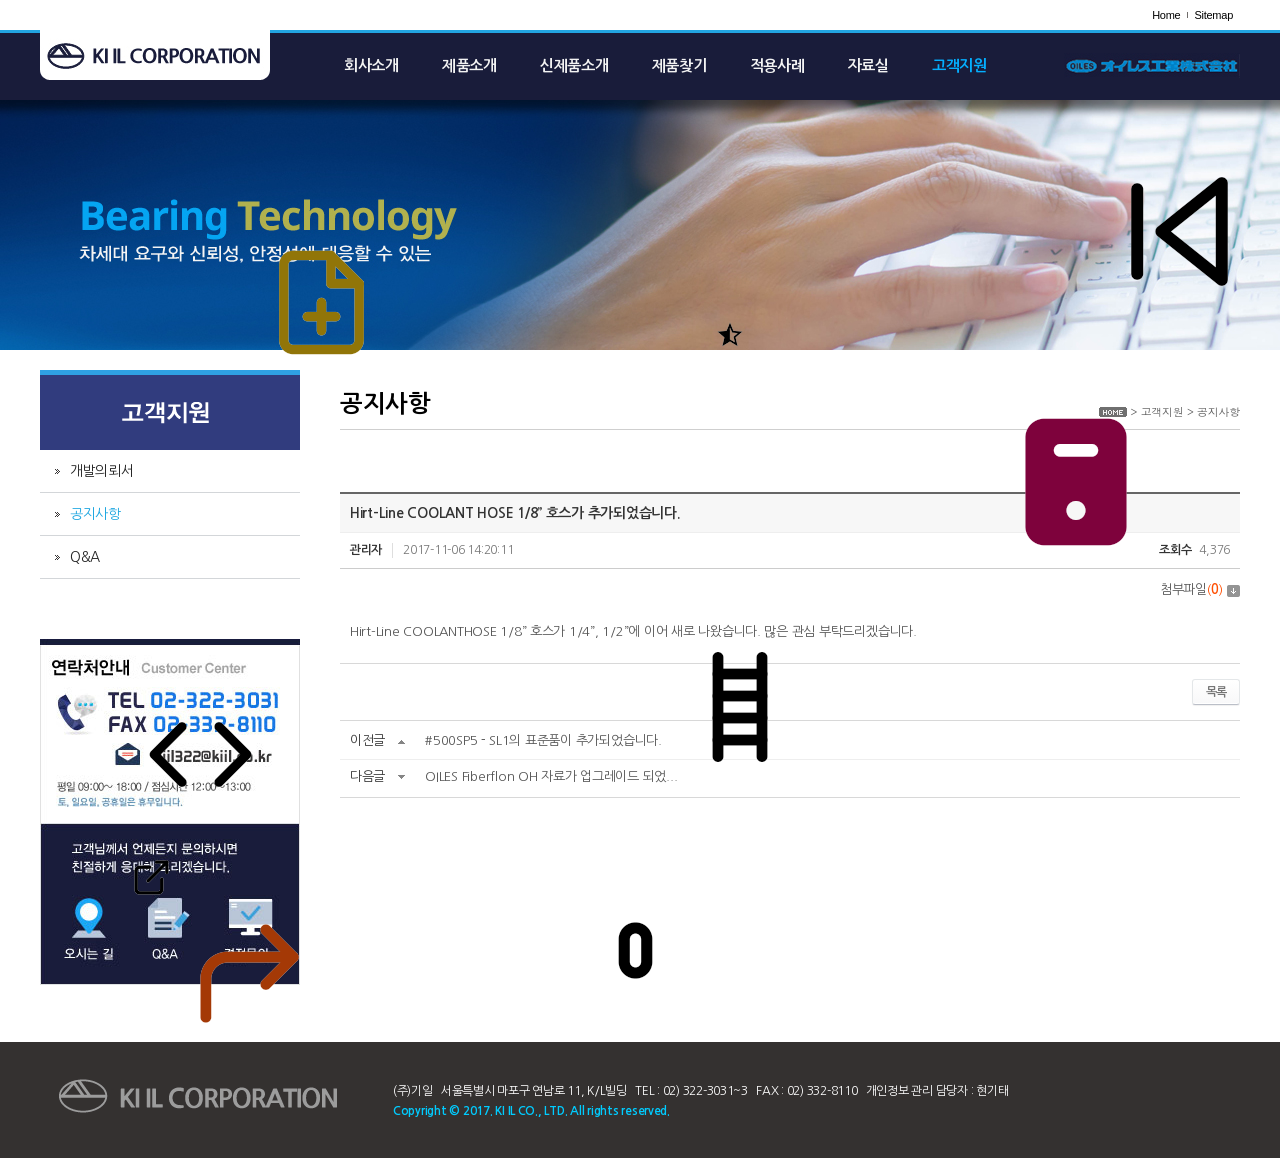  I want to click on share or forward content, so click(249, 973).